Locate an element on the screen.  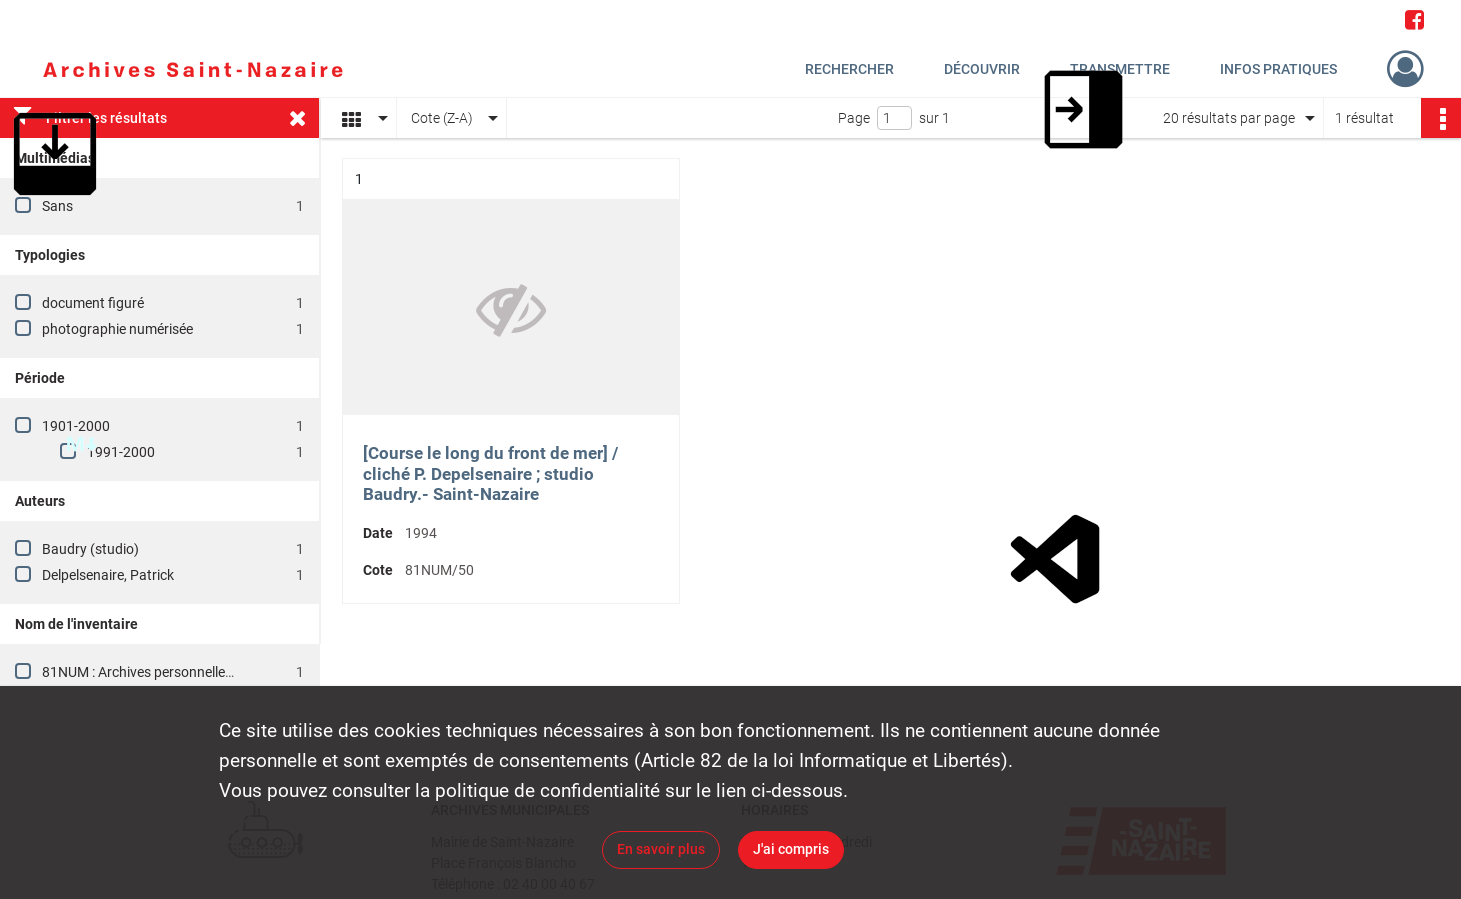
dock panel to the right side of the editor is located at coordinates (1083, 109).